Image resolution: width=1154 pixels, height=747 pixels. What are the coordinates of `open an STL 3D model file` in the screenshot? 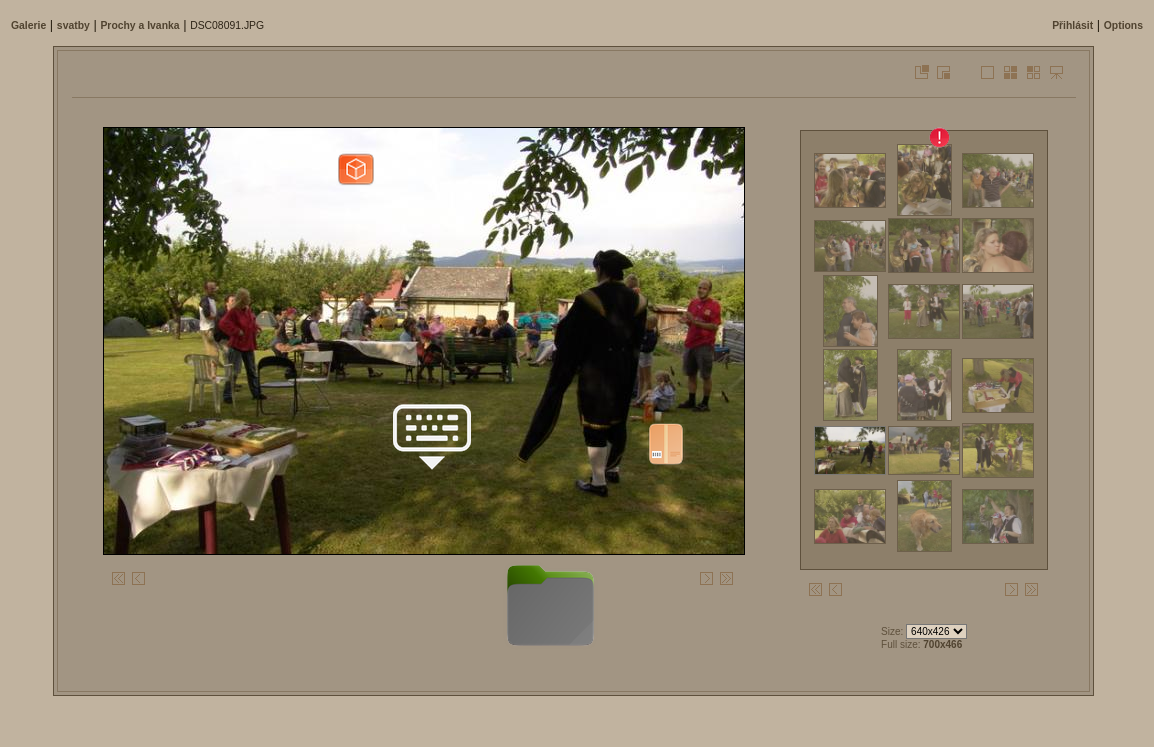 It's located at (356, 168).